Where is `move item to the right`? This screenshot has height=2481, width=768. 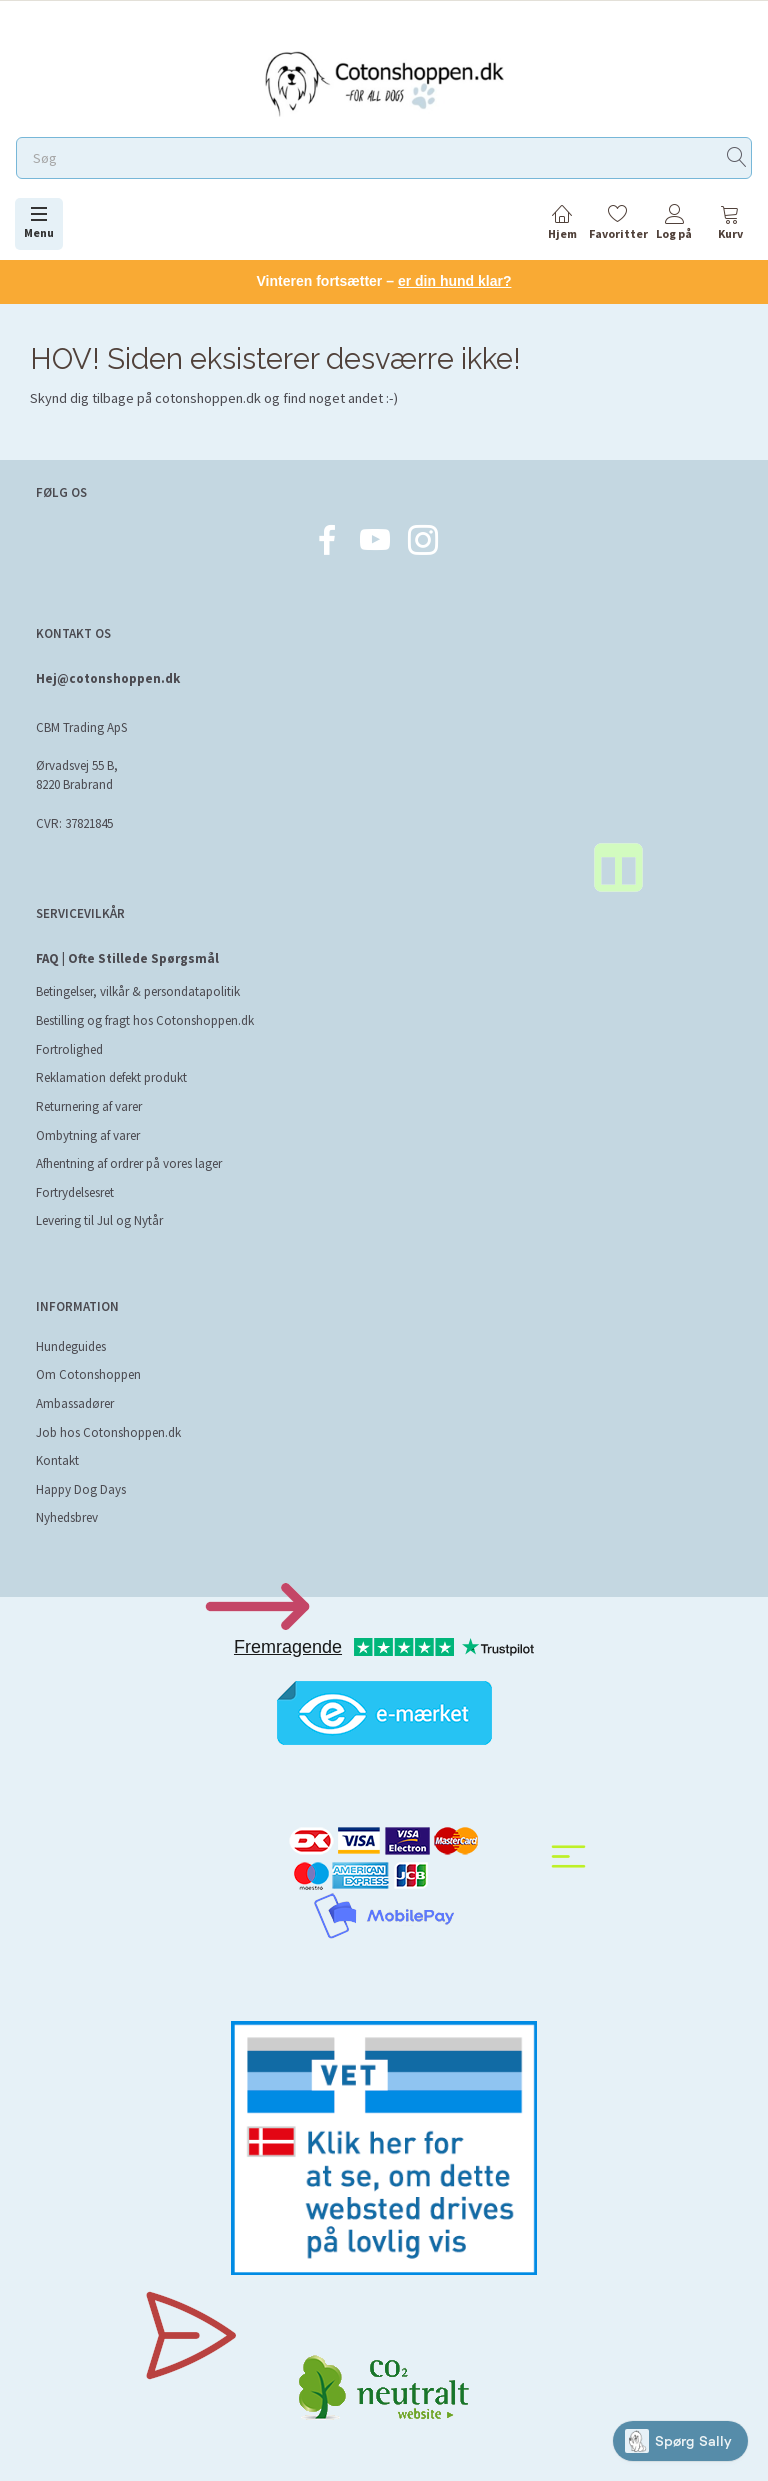
move item to the right is located at coordinates (257, 1606).